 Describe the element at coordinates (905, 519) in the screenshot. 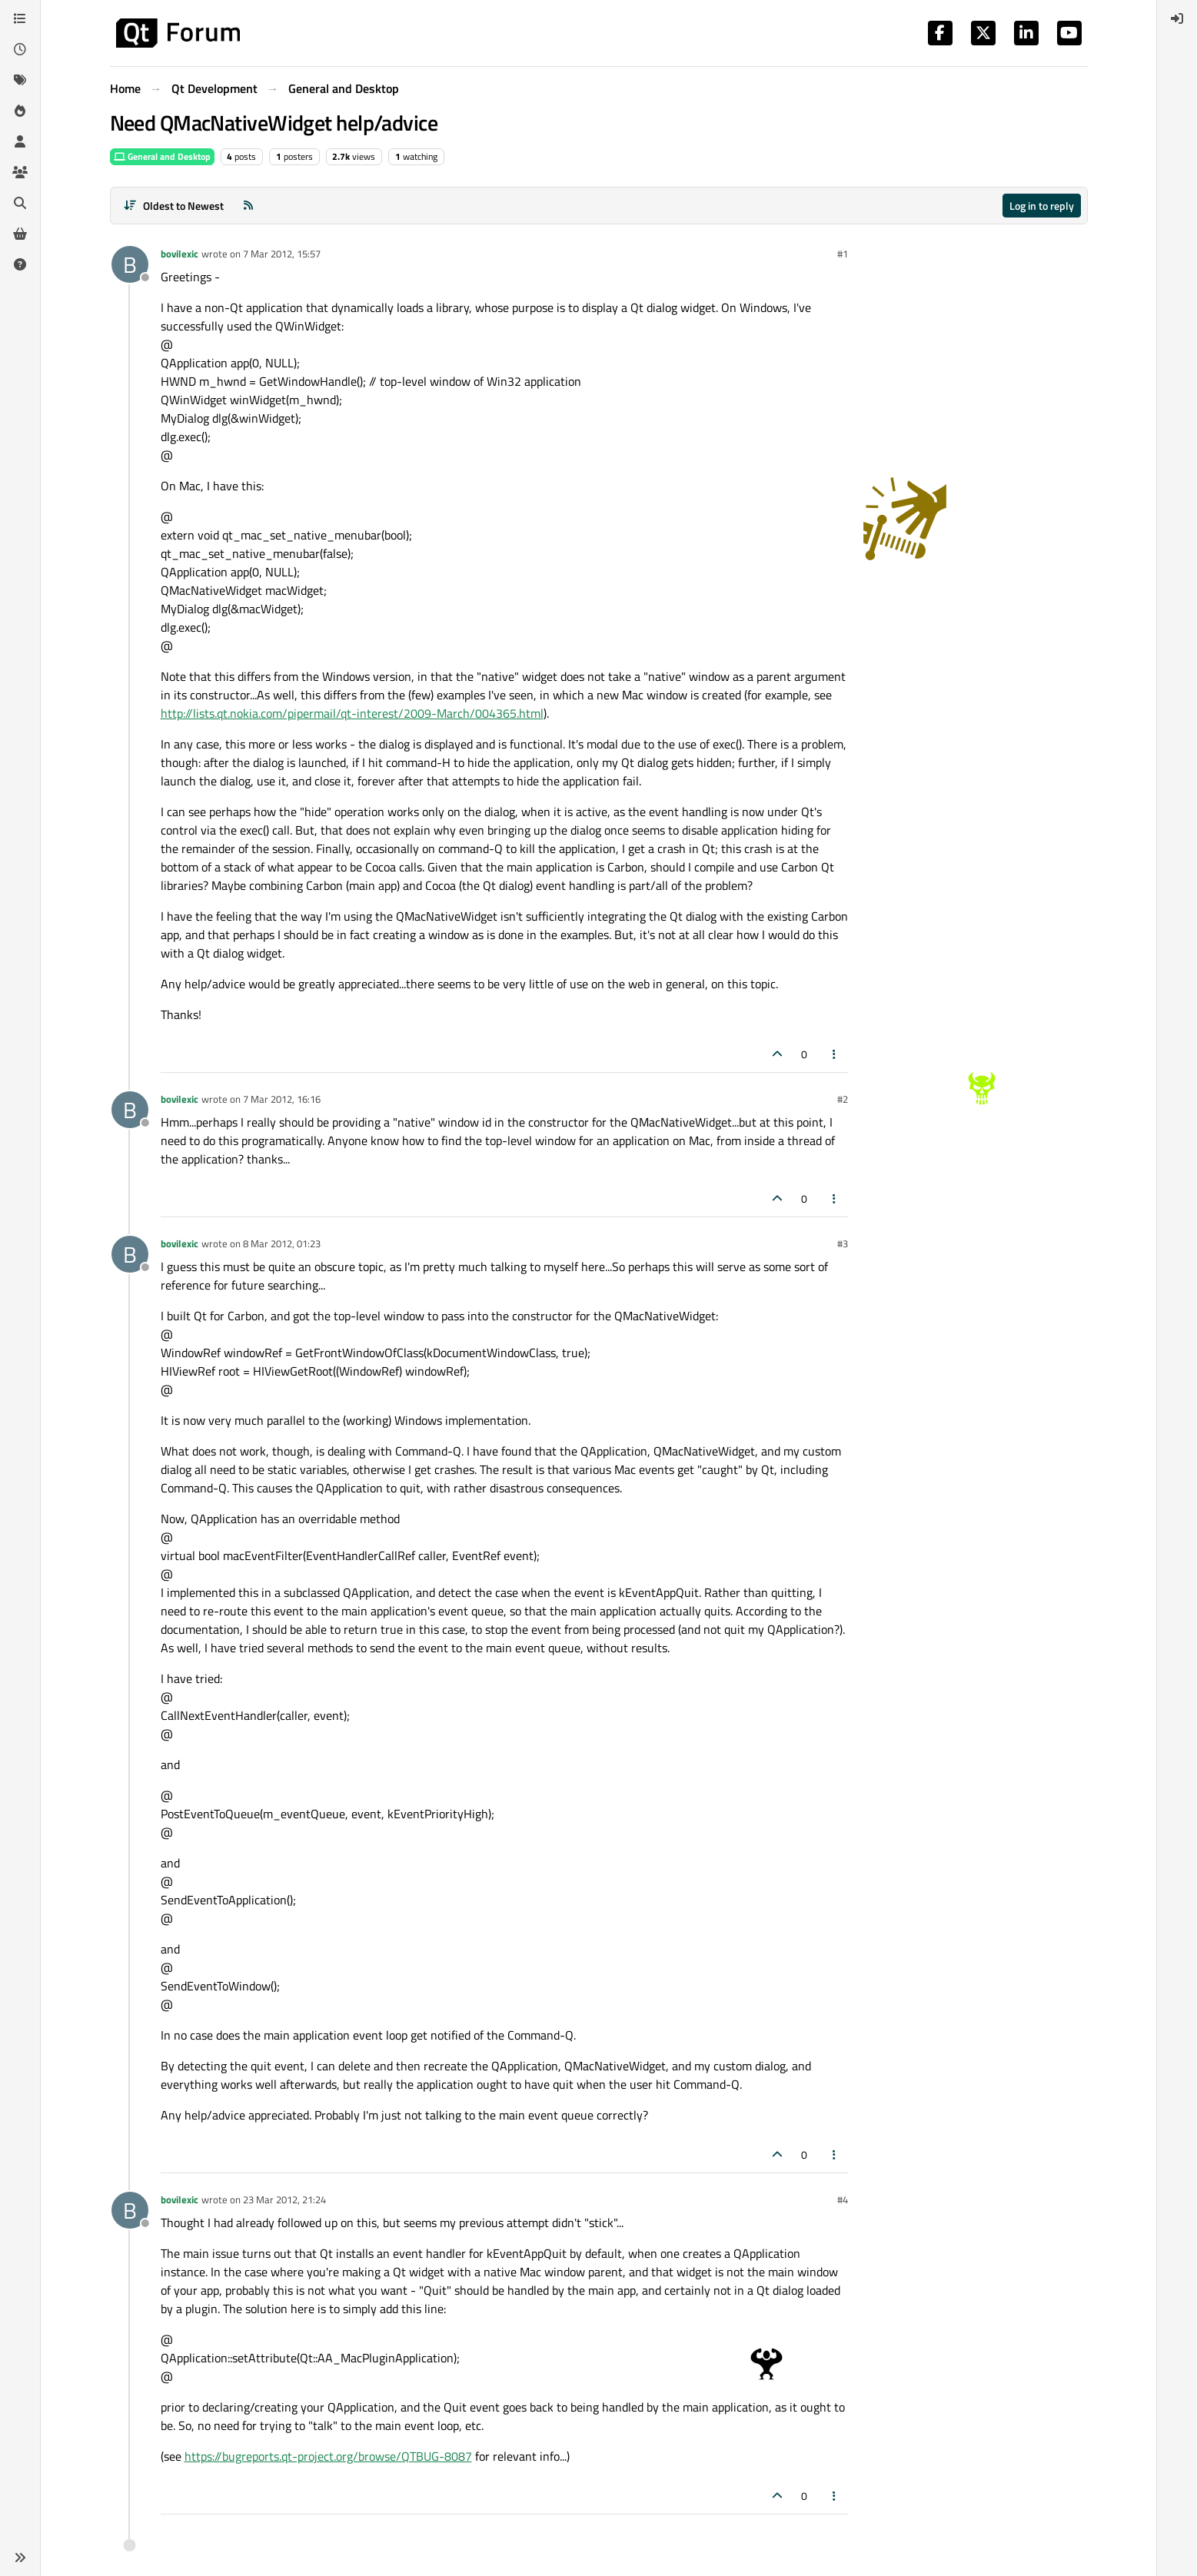

I see `drop or release current weapon` at that location.